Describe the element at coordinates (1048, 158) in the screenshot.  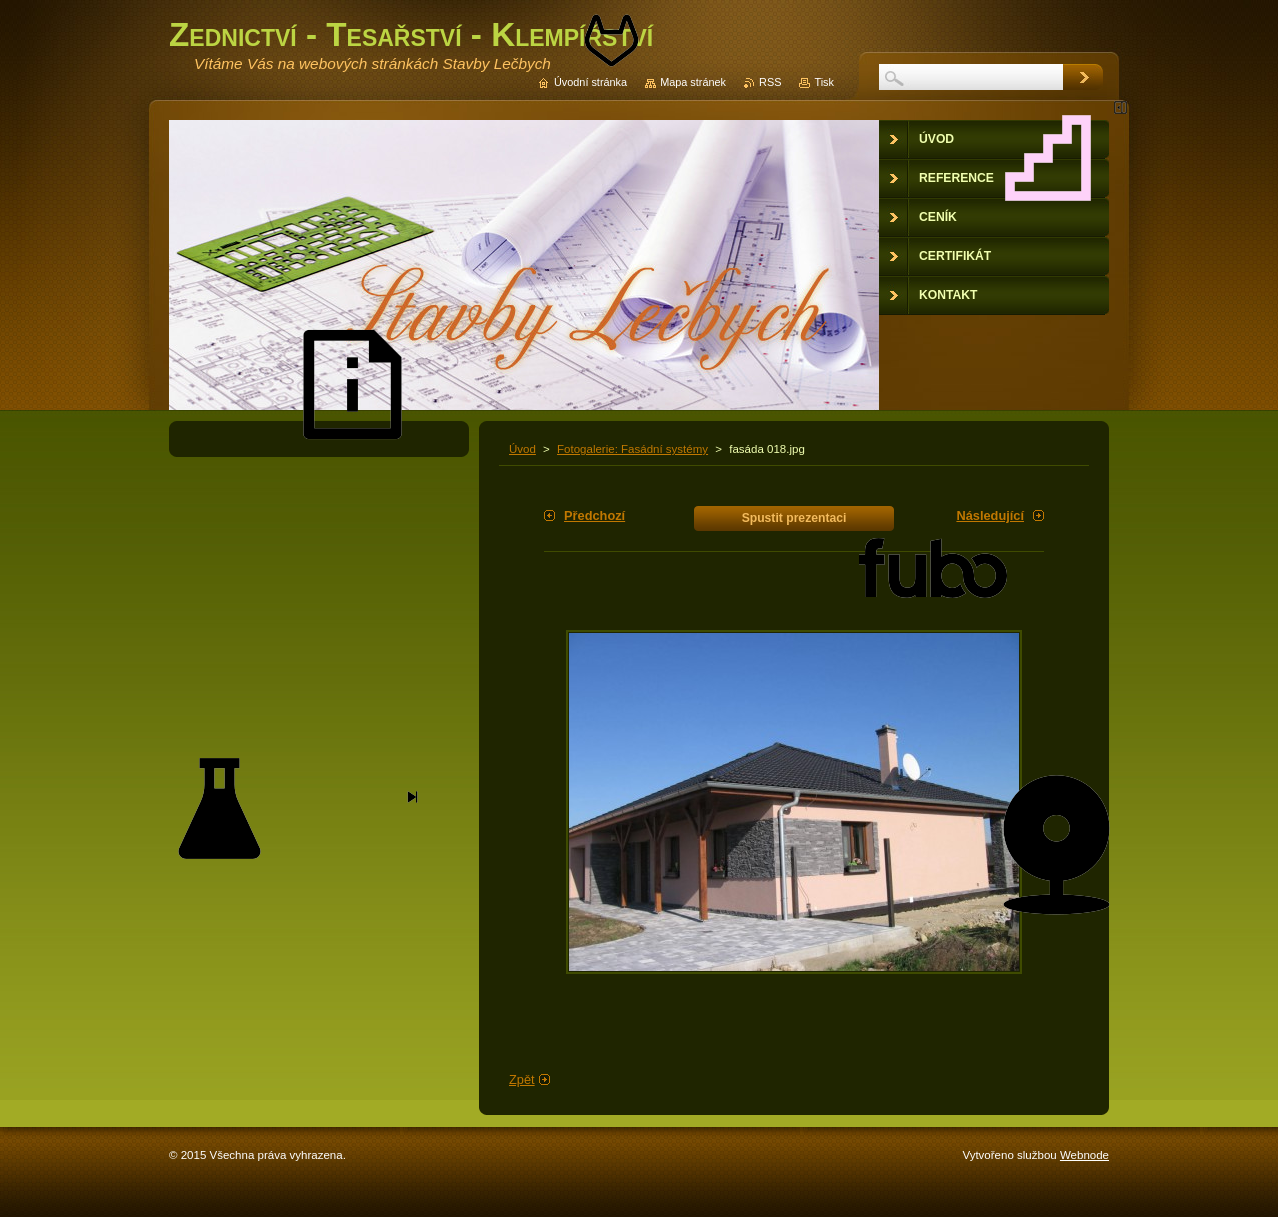
I see `indicates stairs or stairway access` at that location.